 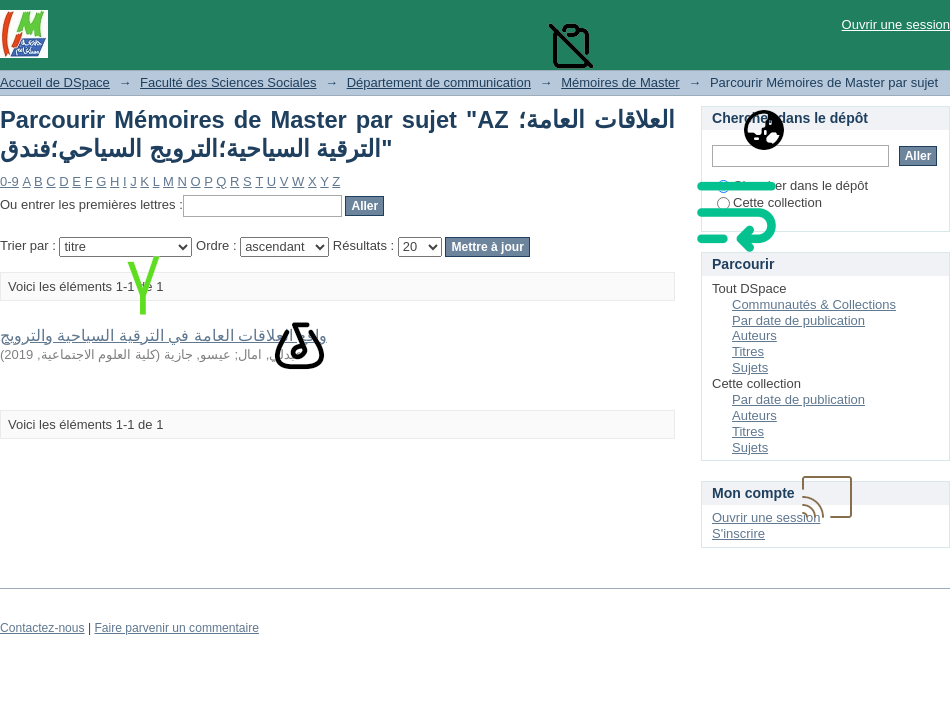 What do you see at coordinates (571, 46) in the screenshot?
I see `disable report notifications` at bounding box center [571, 46].